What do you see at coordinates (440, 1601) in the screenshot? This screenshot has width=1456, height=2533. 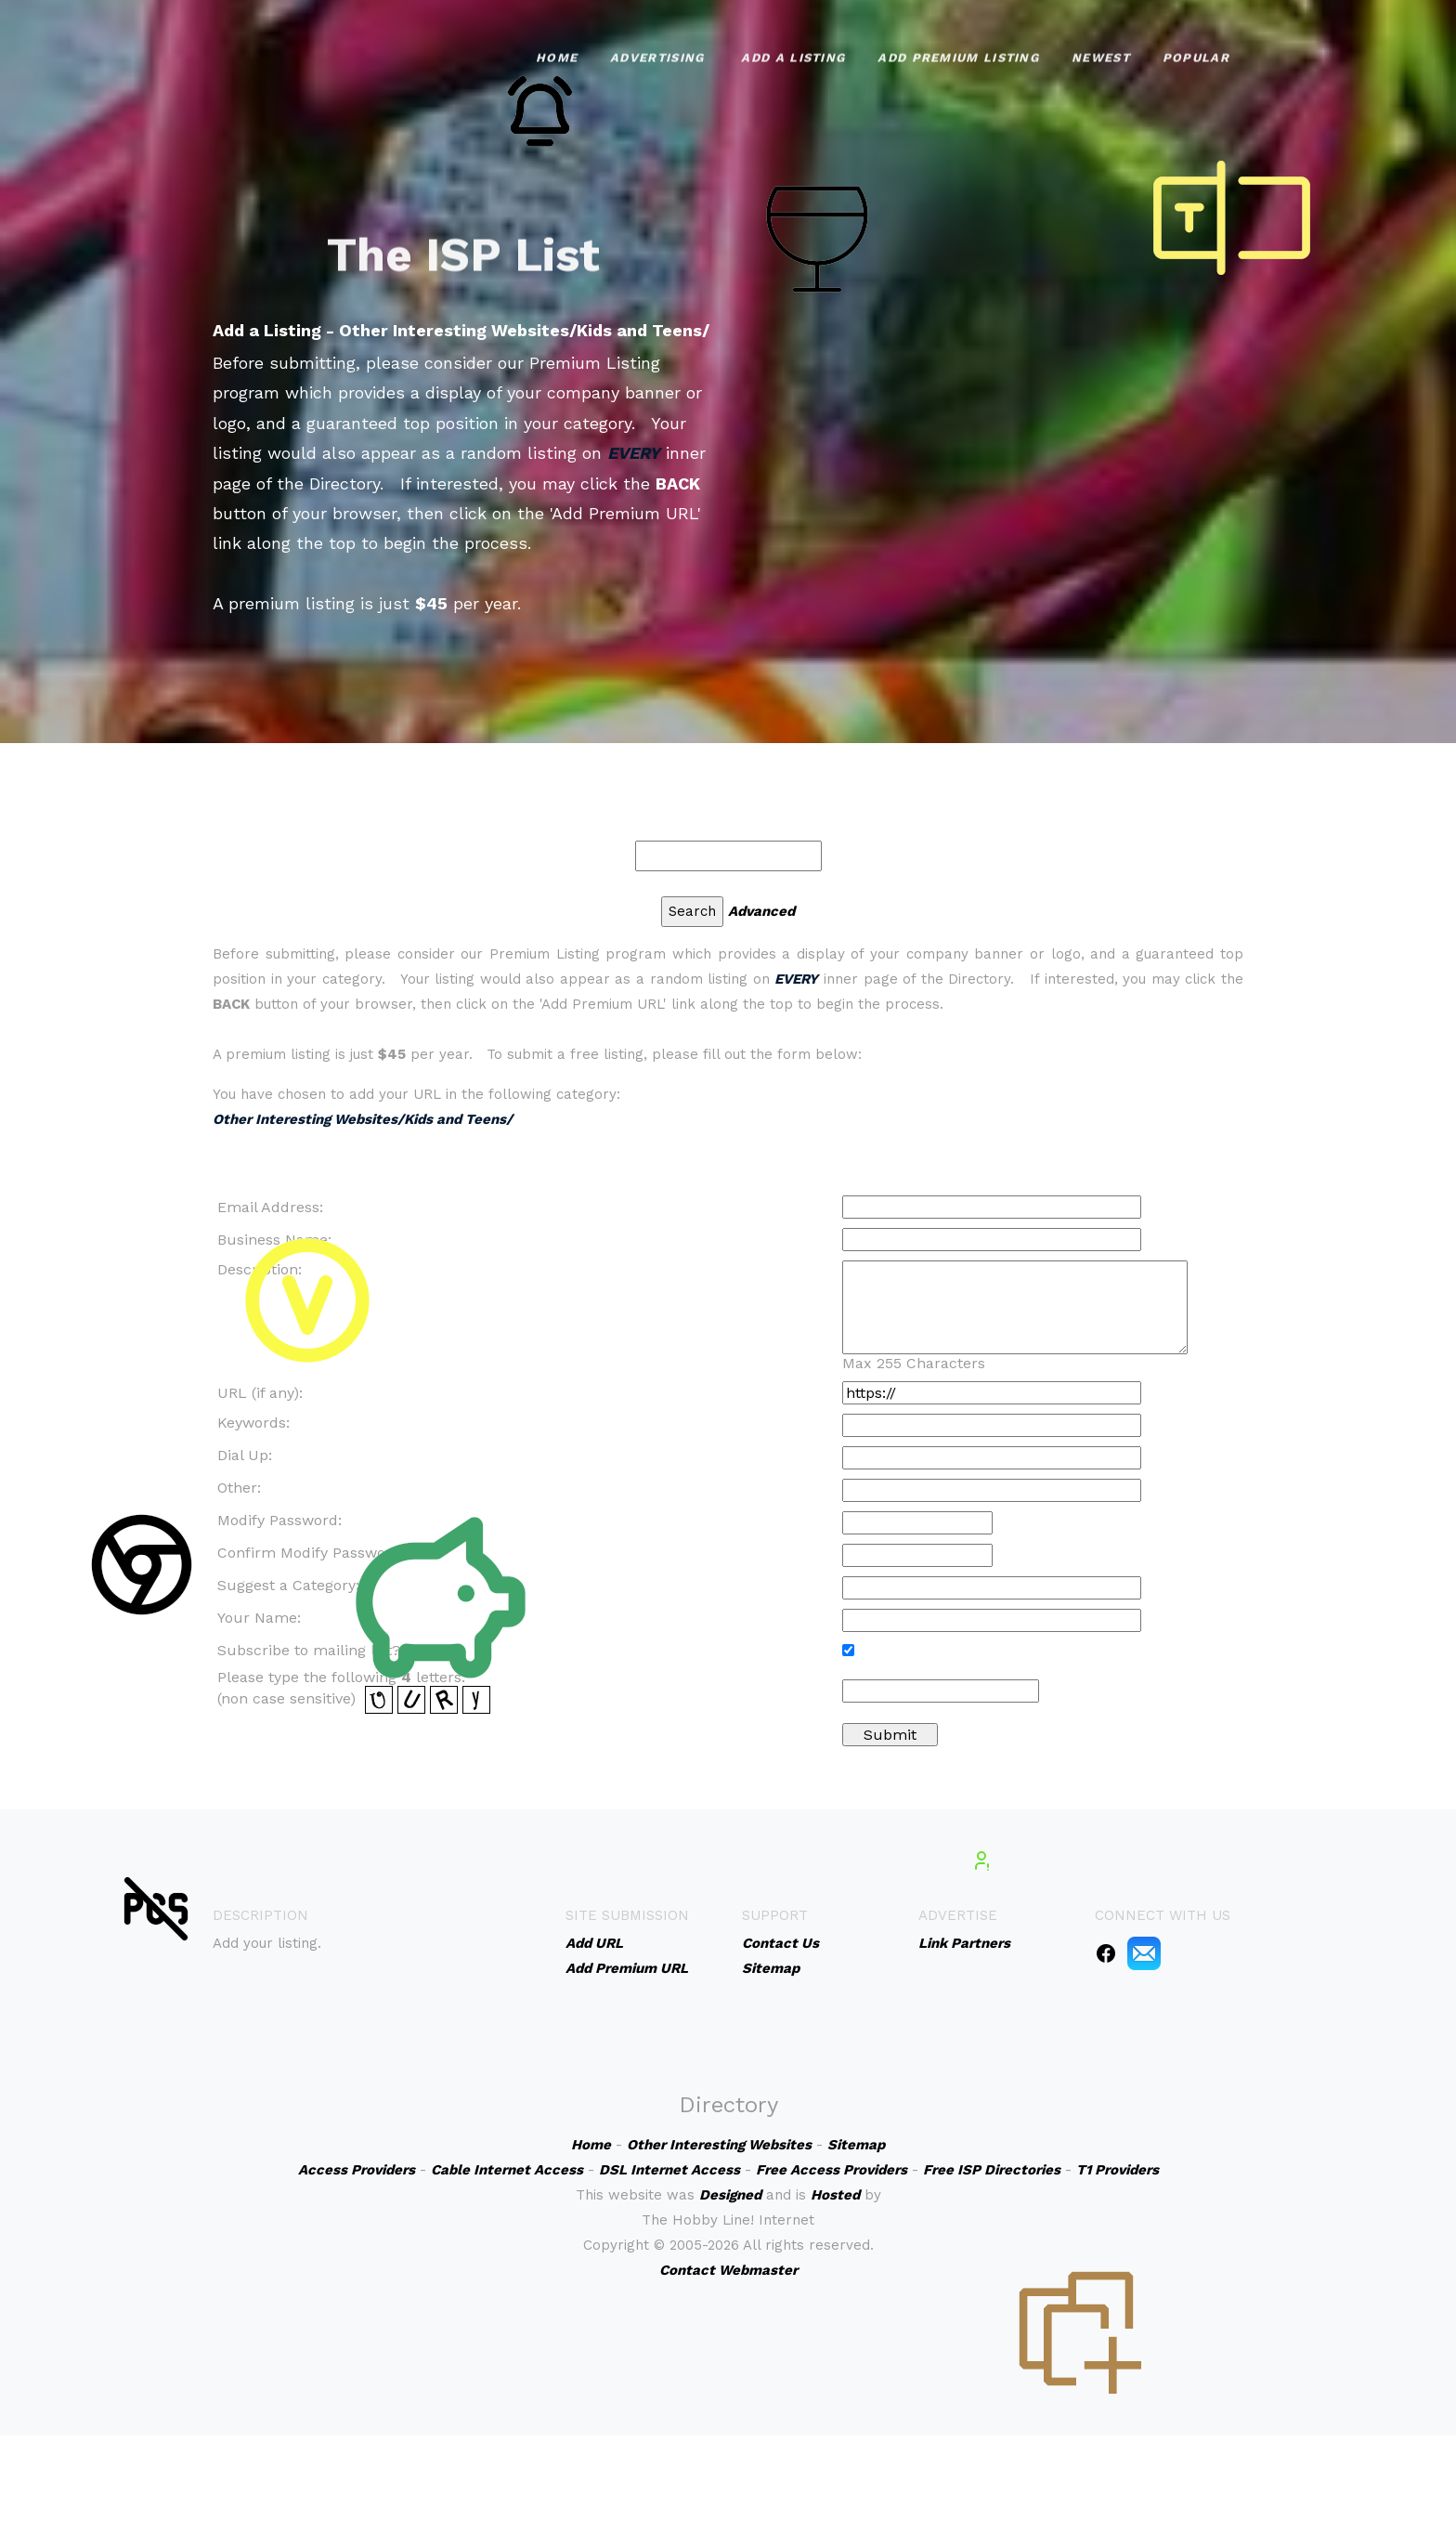 I see `access savings or piggy bank feature` at bounding box center [440, 1601].